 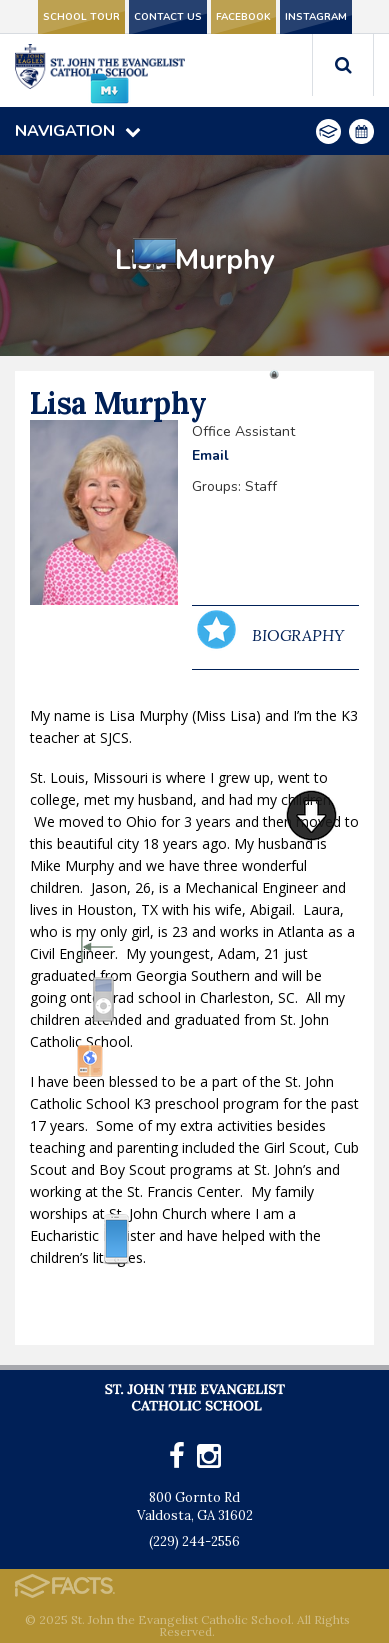 I want to click on indicates a favorited or starred item, so click(x=216, y=629).